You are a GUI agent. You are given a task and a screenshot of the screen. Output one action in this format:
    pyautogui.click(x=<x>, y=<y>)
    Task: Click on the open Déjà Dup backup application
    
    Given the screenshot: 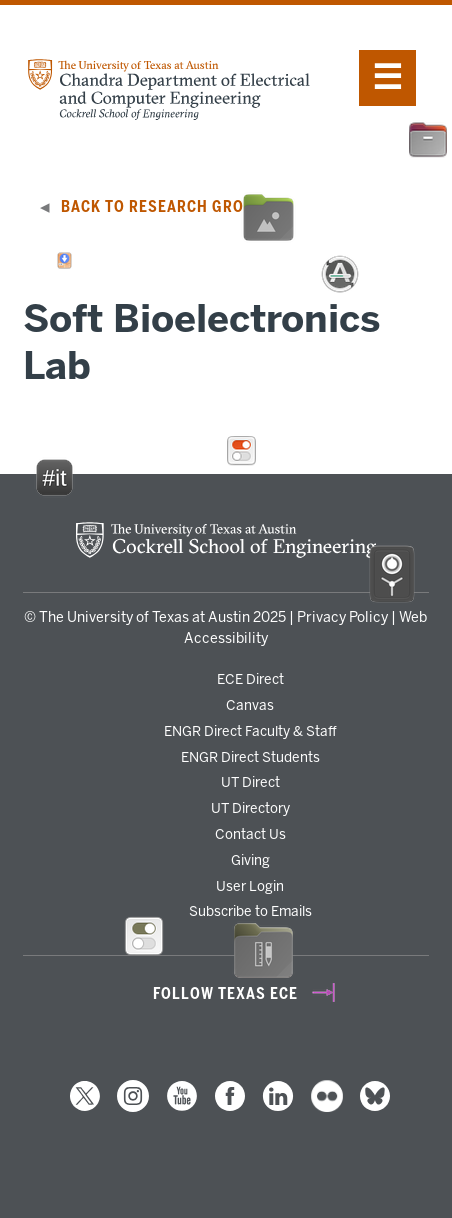 What is the action you would take?
    pyautogui.click(x=392, y=574)
    